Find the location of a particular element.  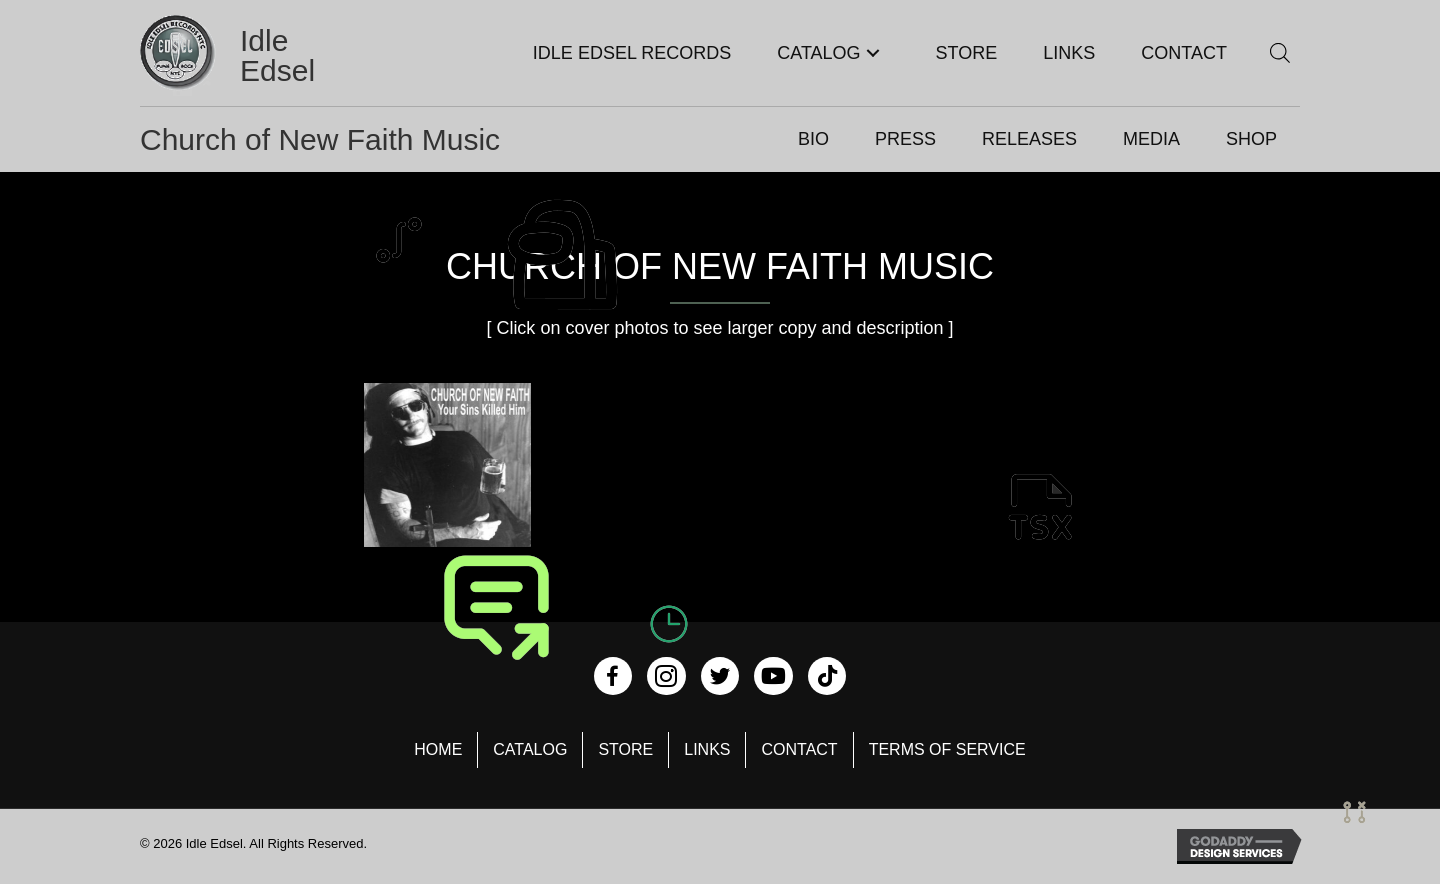

a TypeScript React component file is located at coordinates (1041, 509).